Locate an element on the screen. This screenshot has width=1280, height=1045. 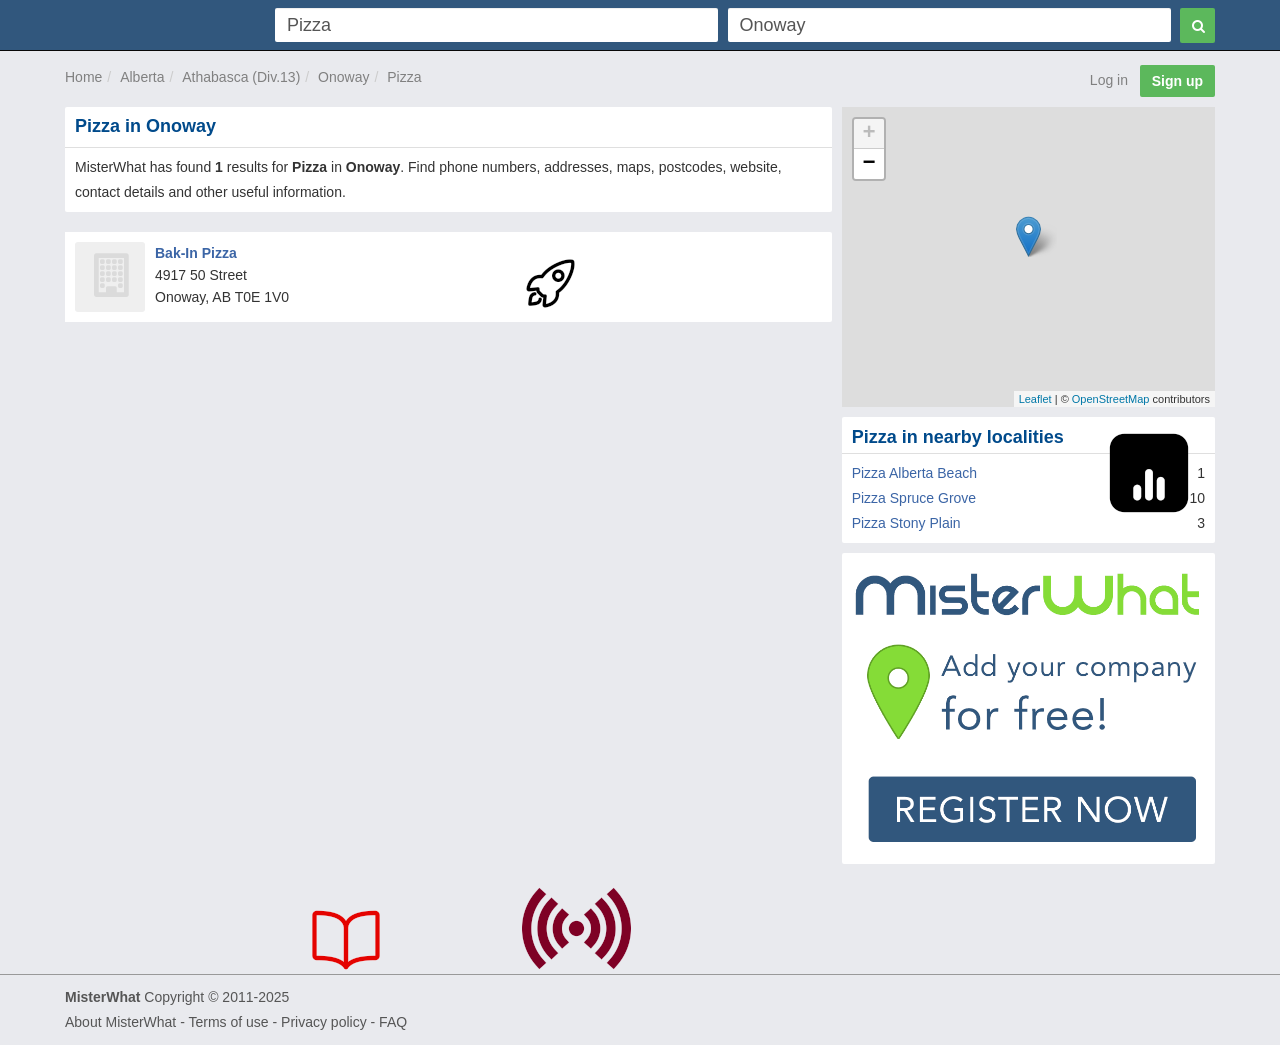
access radio or audio streaming is located at coordinates (576, 928).